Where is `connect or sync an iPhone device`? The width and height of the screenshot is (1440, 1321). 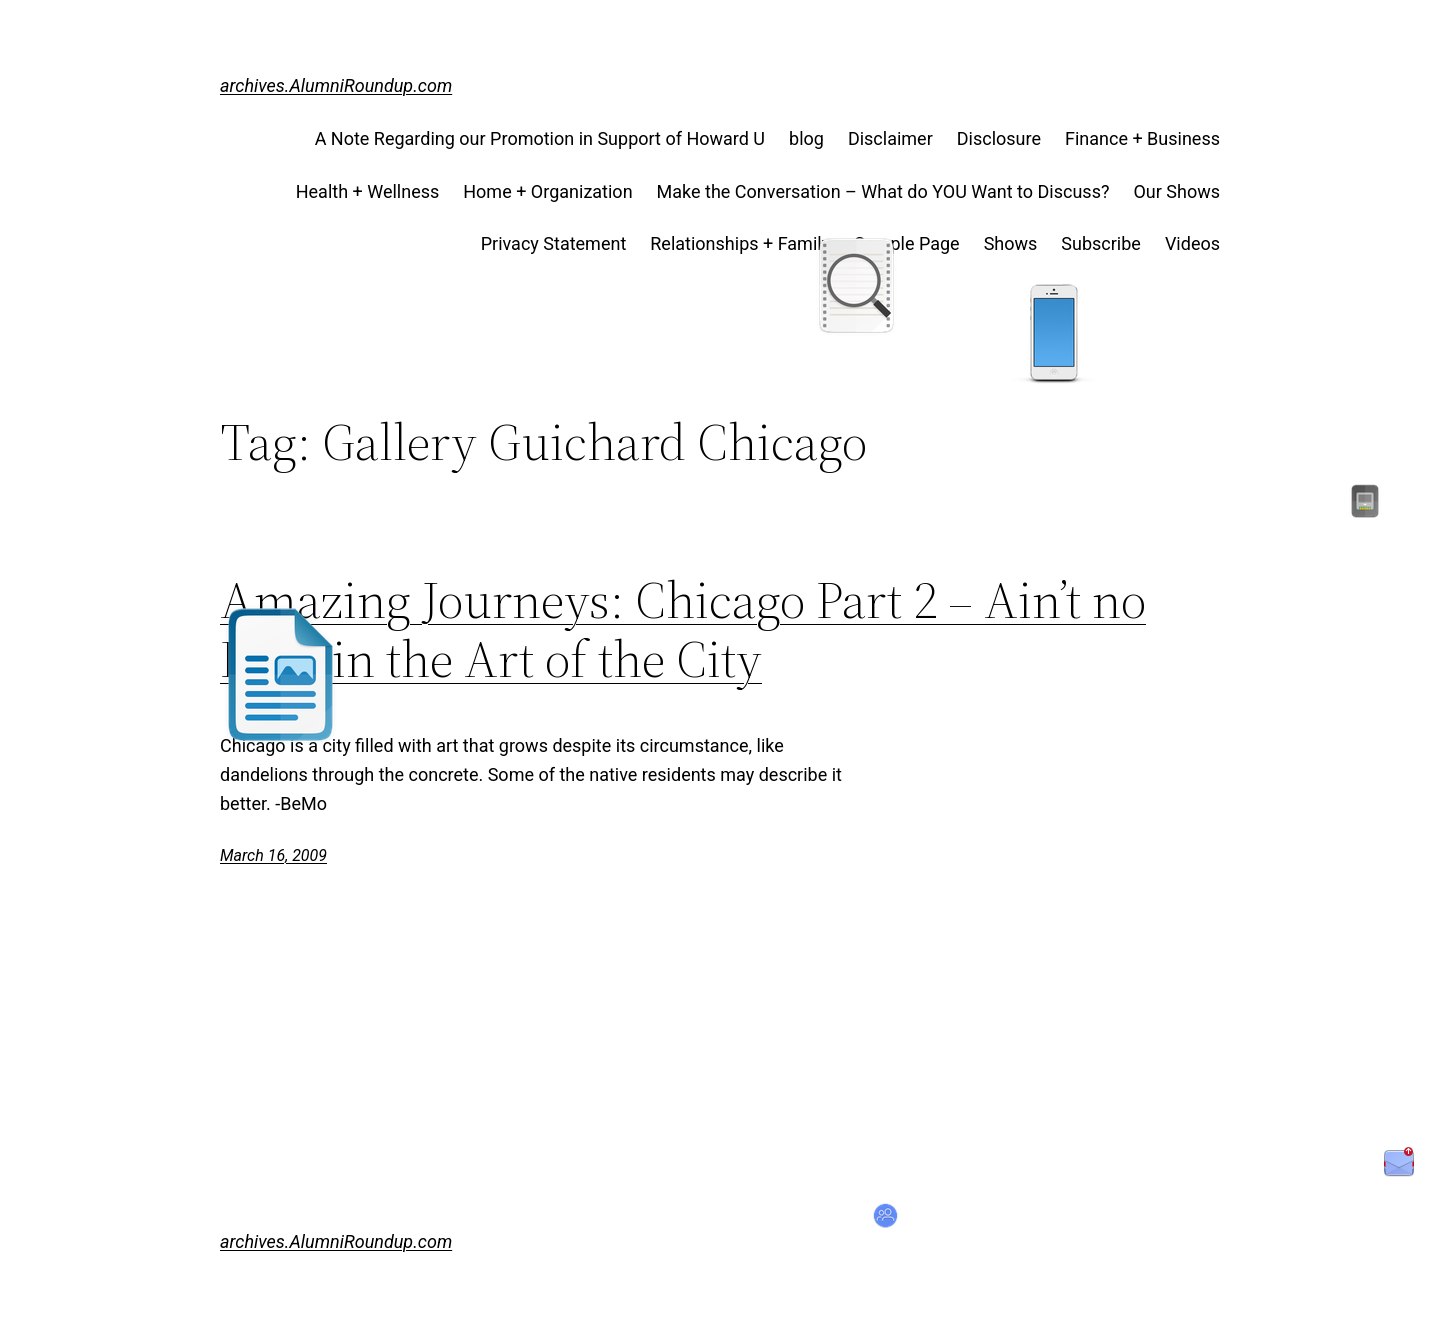 connect or sync an iPhone device is located at coordinates (1054, 334).